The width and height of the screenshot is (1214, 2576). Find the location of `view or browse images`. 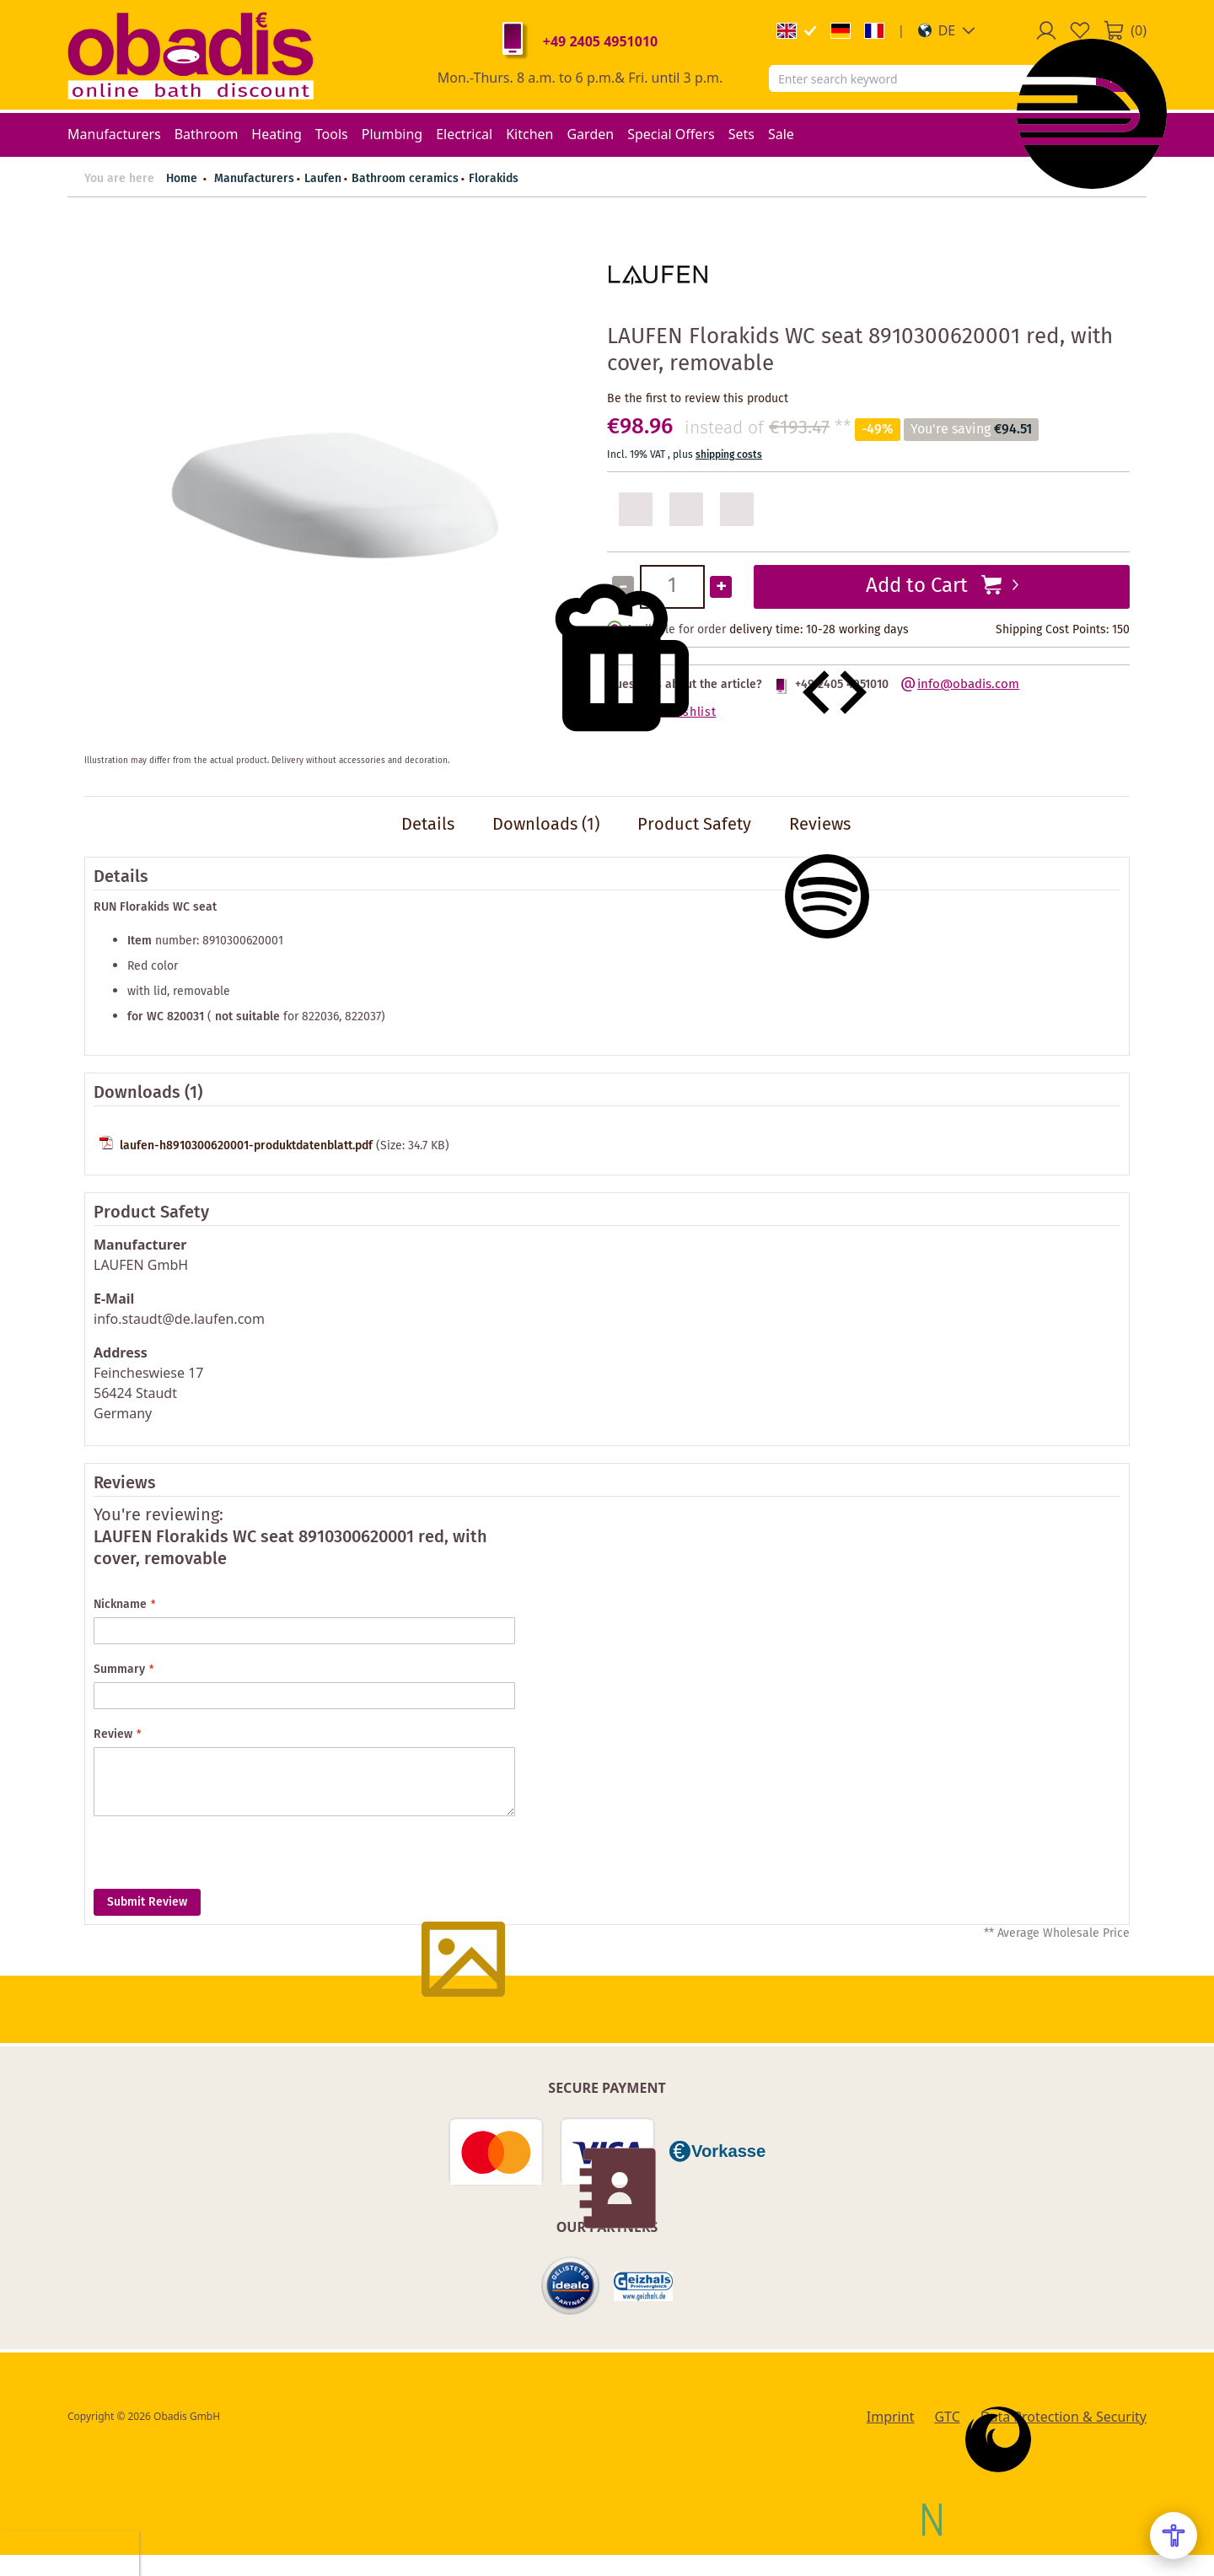

view or browse images is located at coordinates (463, 1959).